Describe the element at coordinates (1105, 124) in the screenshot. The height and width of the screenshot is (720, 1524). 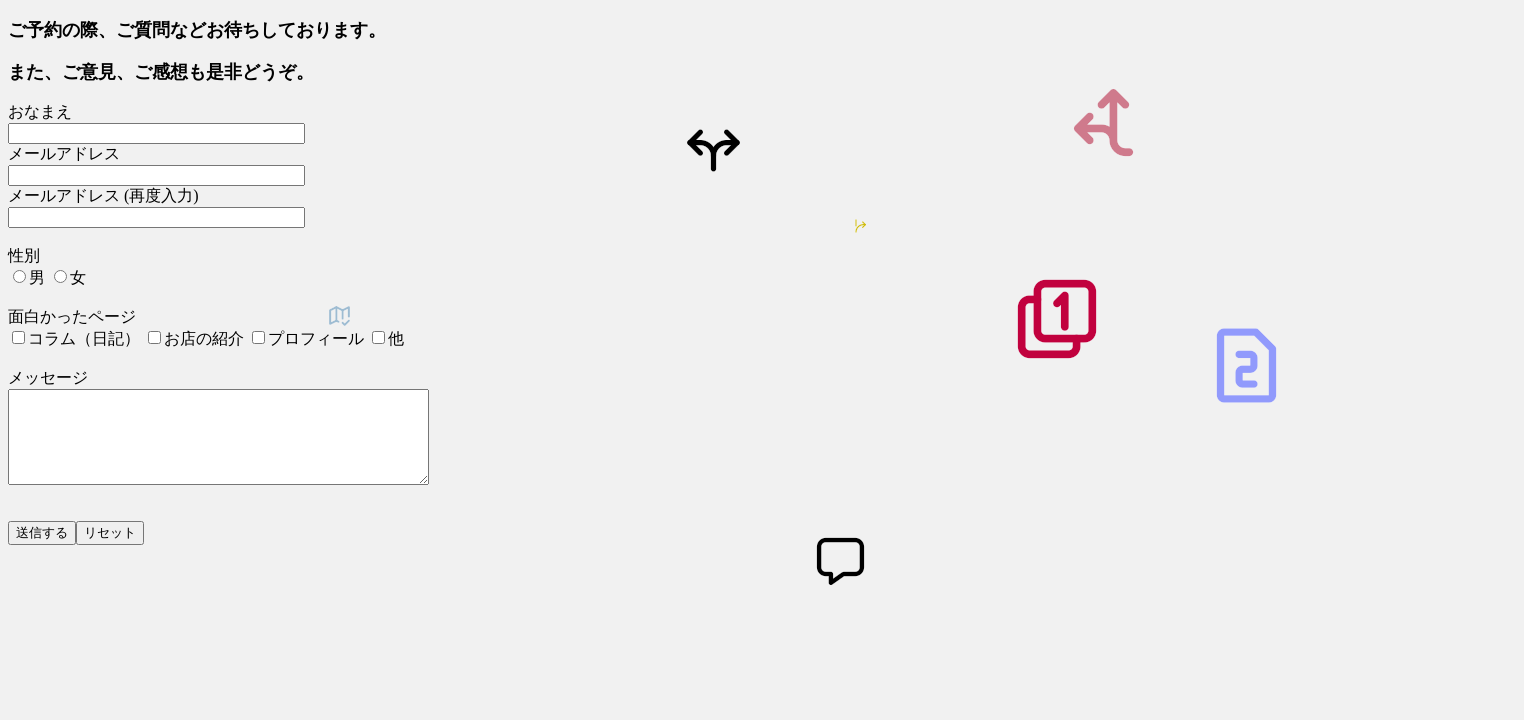
I see `split or branch content in multiple directions` at that location.